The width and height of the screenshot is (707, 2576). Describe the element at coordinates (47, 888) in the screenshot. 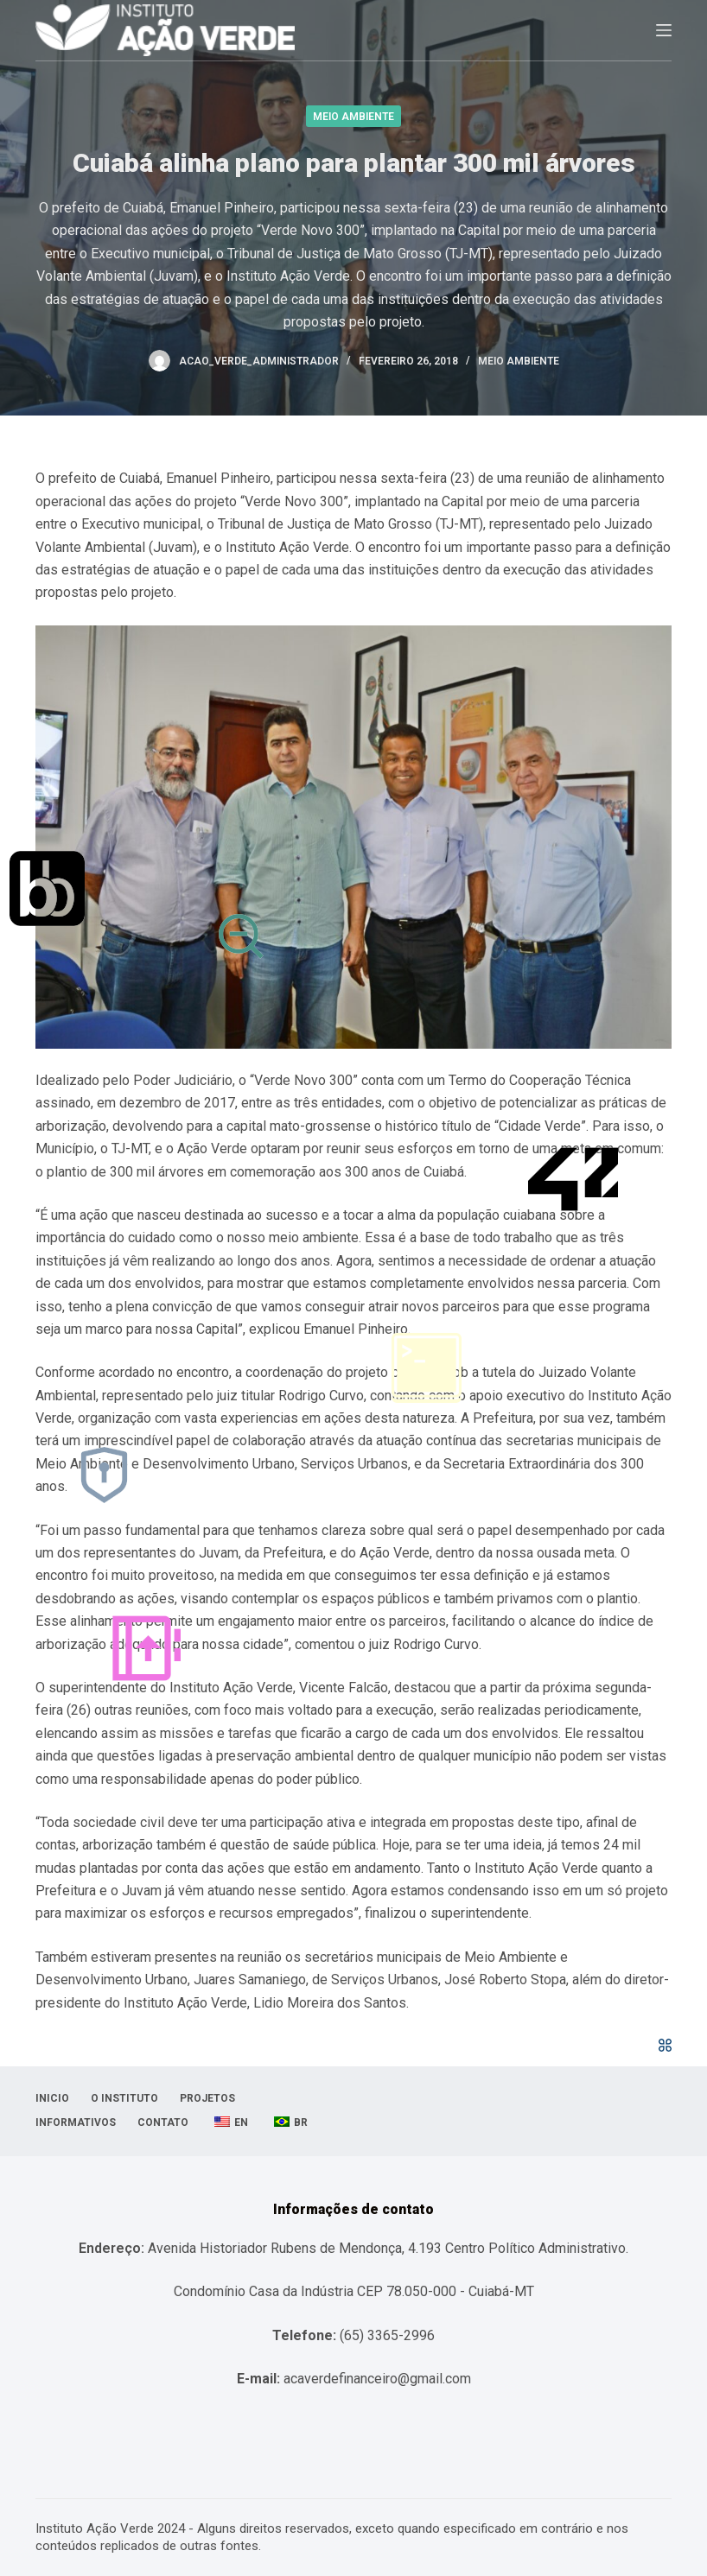

I see `open the bigbasket grocery delivery app` at that location.